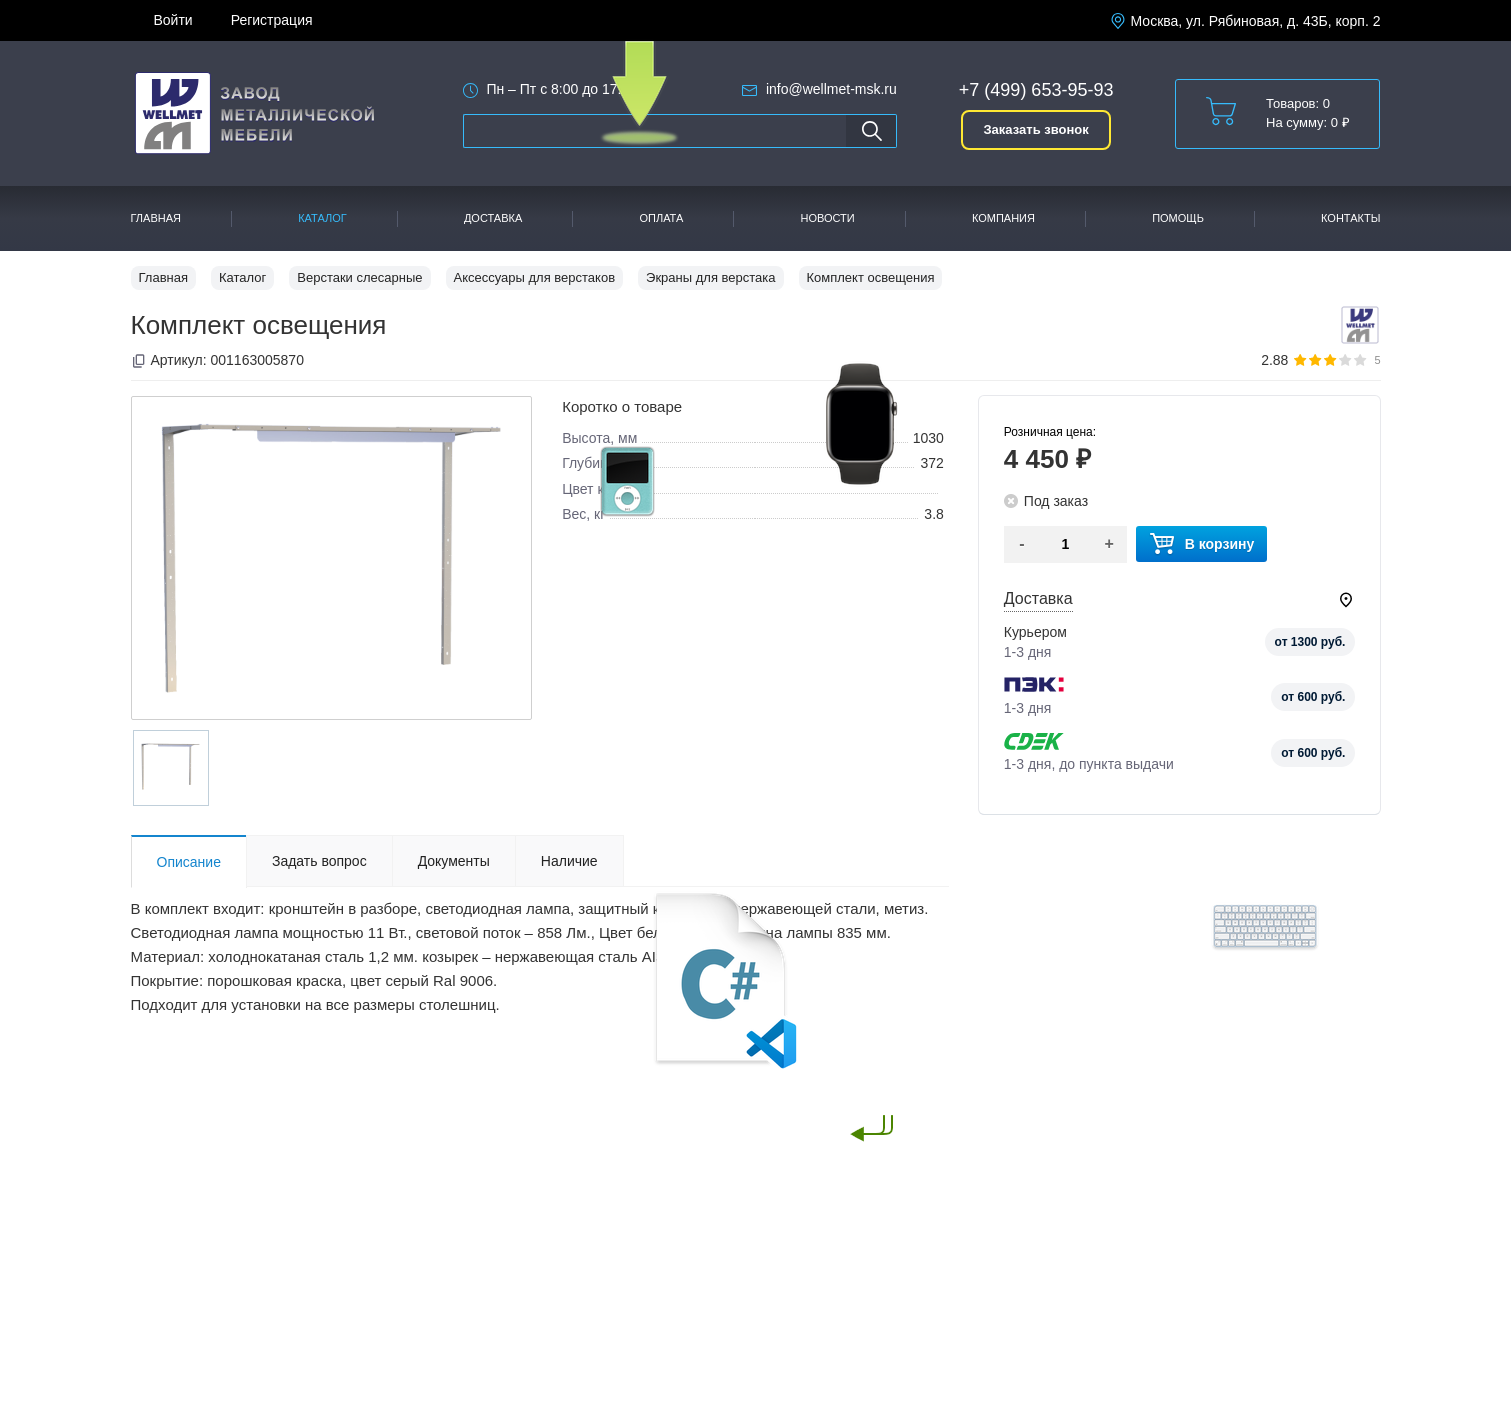  I want to click on connect to a bluetooth keyboard, so click(1265, 926).